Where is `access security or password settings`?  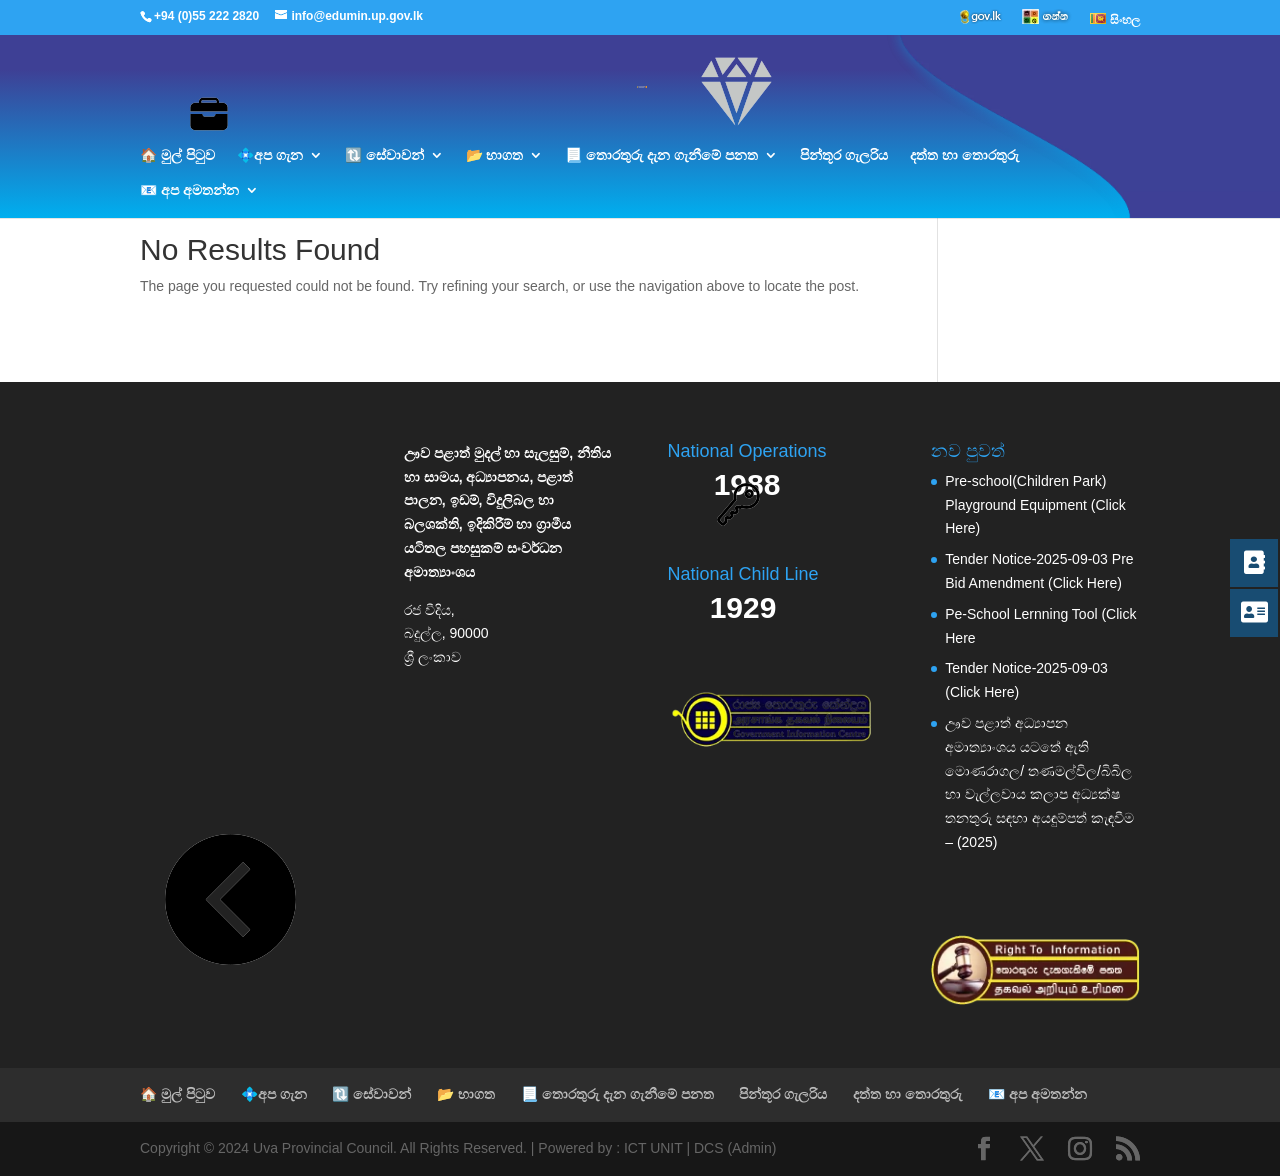 access security or password settings is located at coordinates (738, 504).